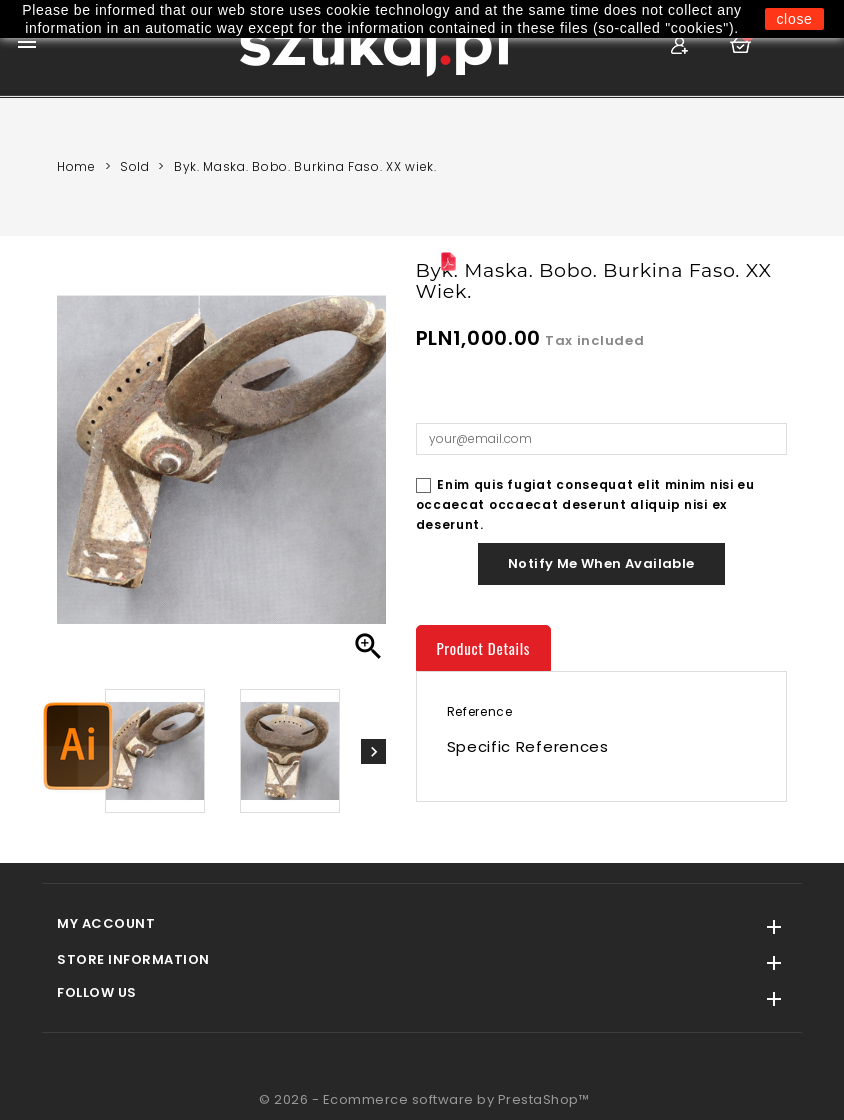  Describe the element at coordinates (448, 261) in the screenshot. I see `a compressed PDF document file` at that location.